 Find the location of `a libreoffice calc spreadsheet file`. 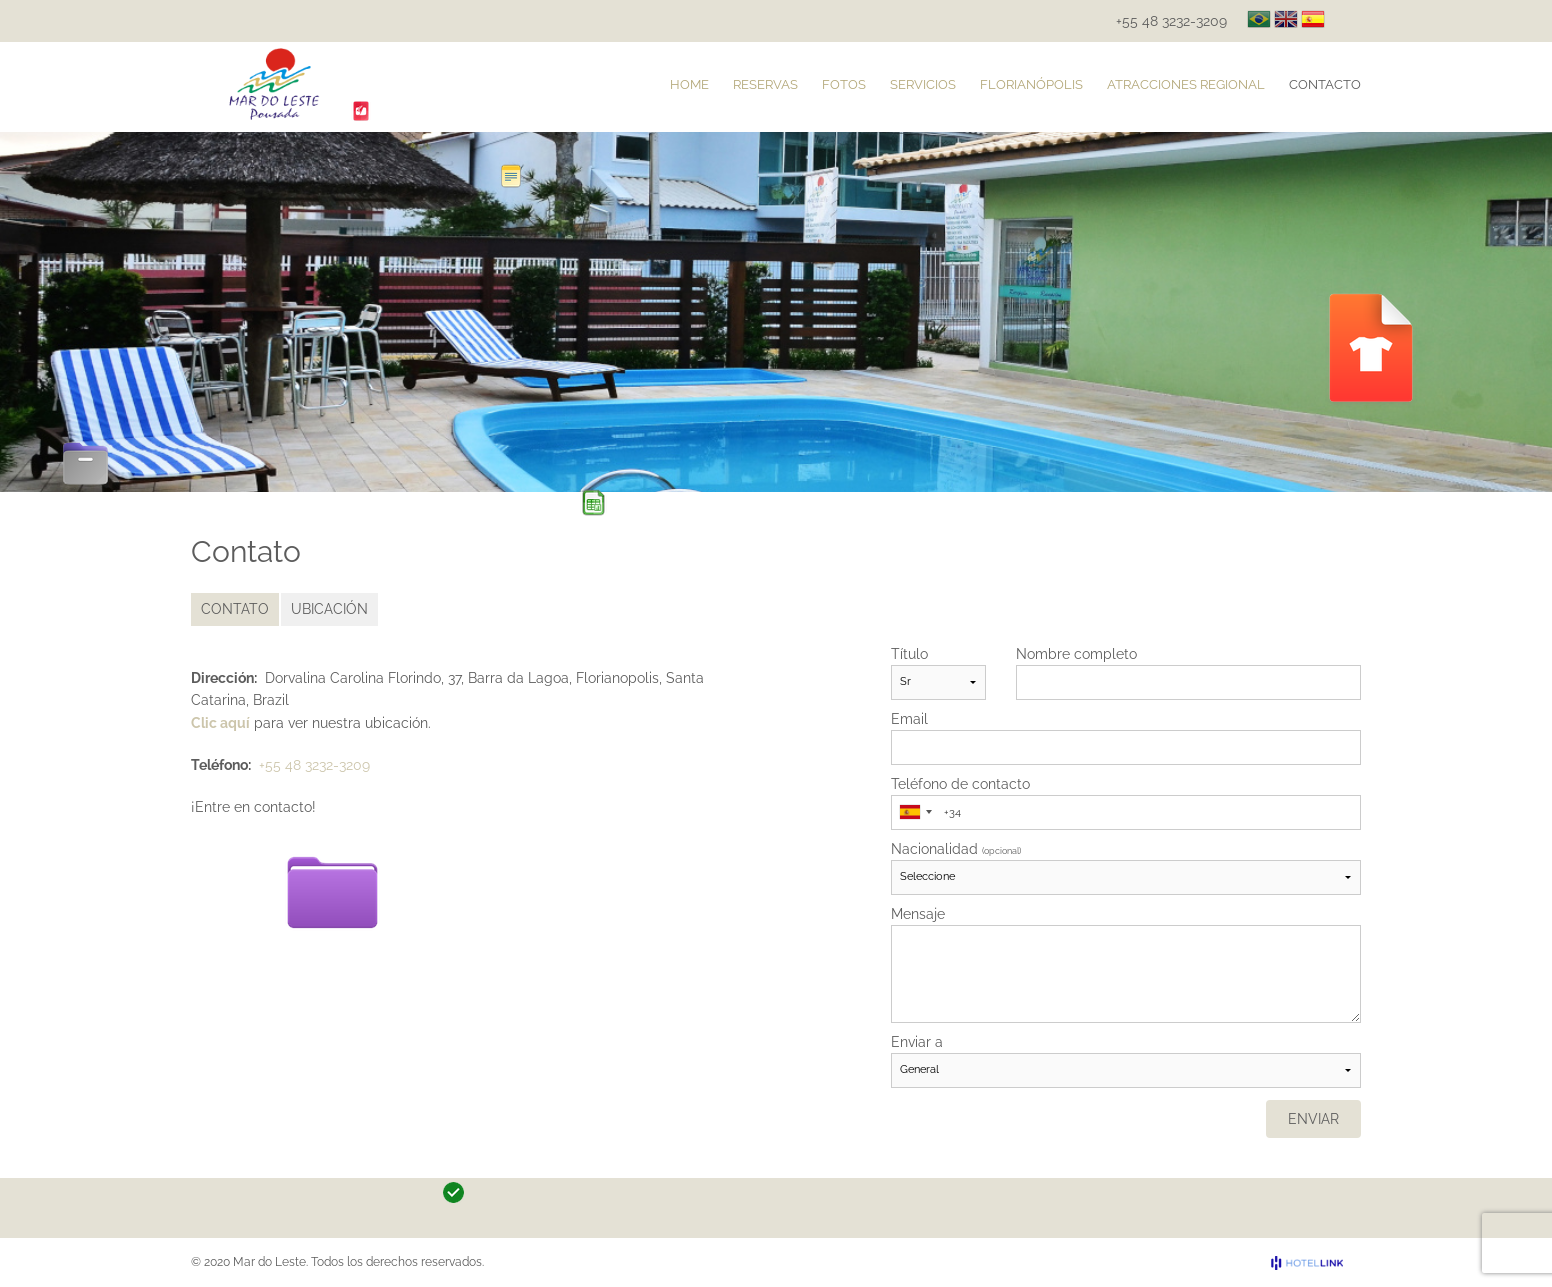

a libreoffice calc spreadsheet file is located at coordinates (593, 502).